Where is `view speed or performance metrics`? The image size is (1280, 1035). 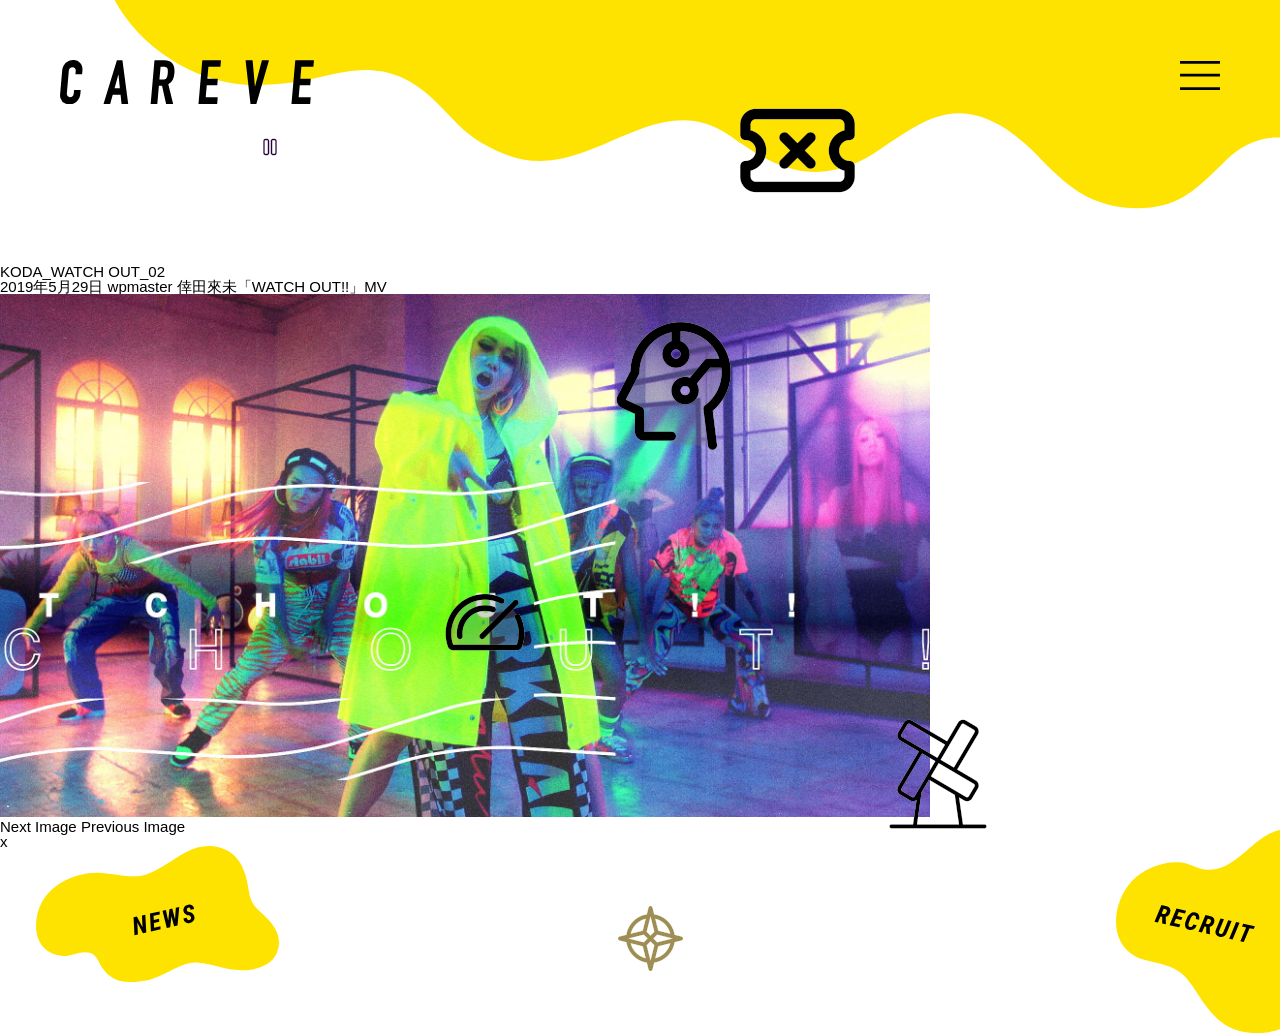 view speed or performance metrics is located at coordinates (485, 625).